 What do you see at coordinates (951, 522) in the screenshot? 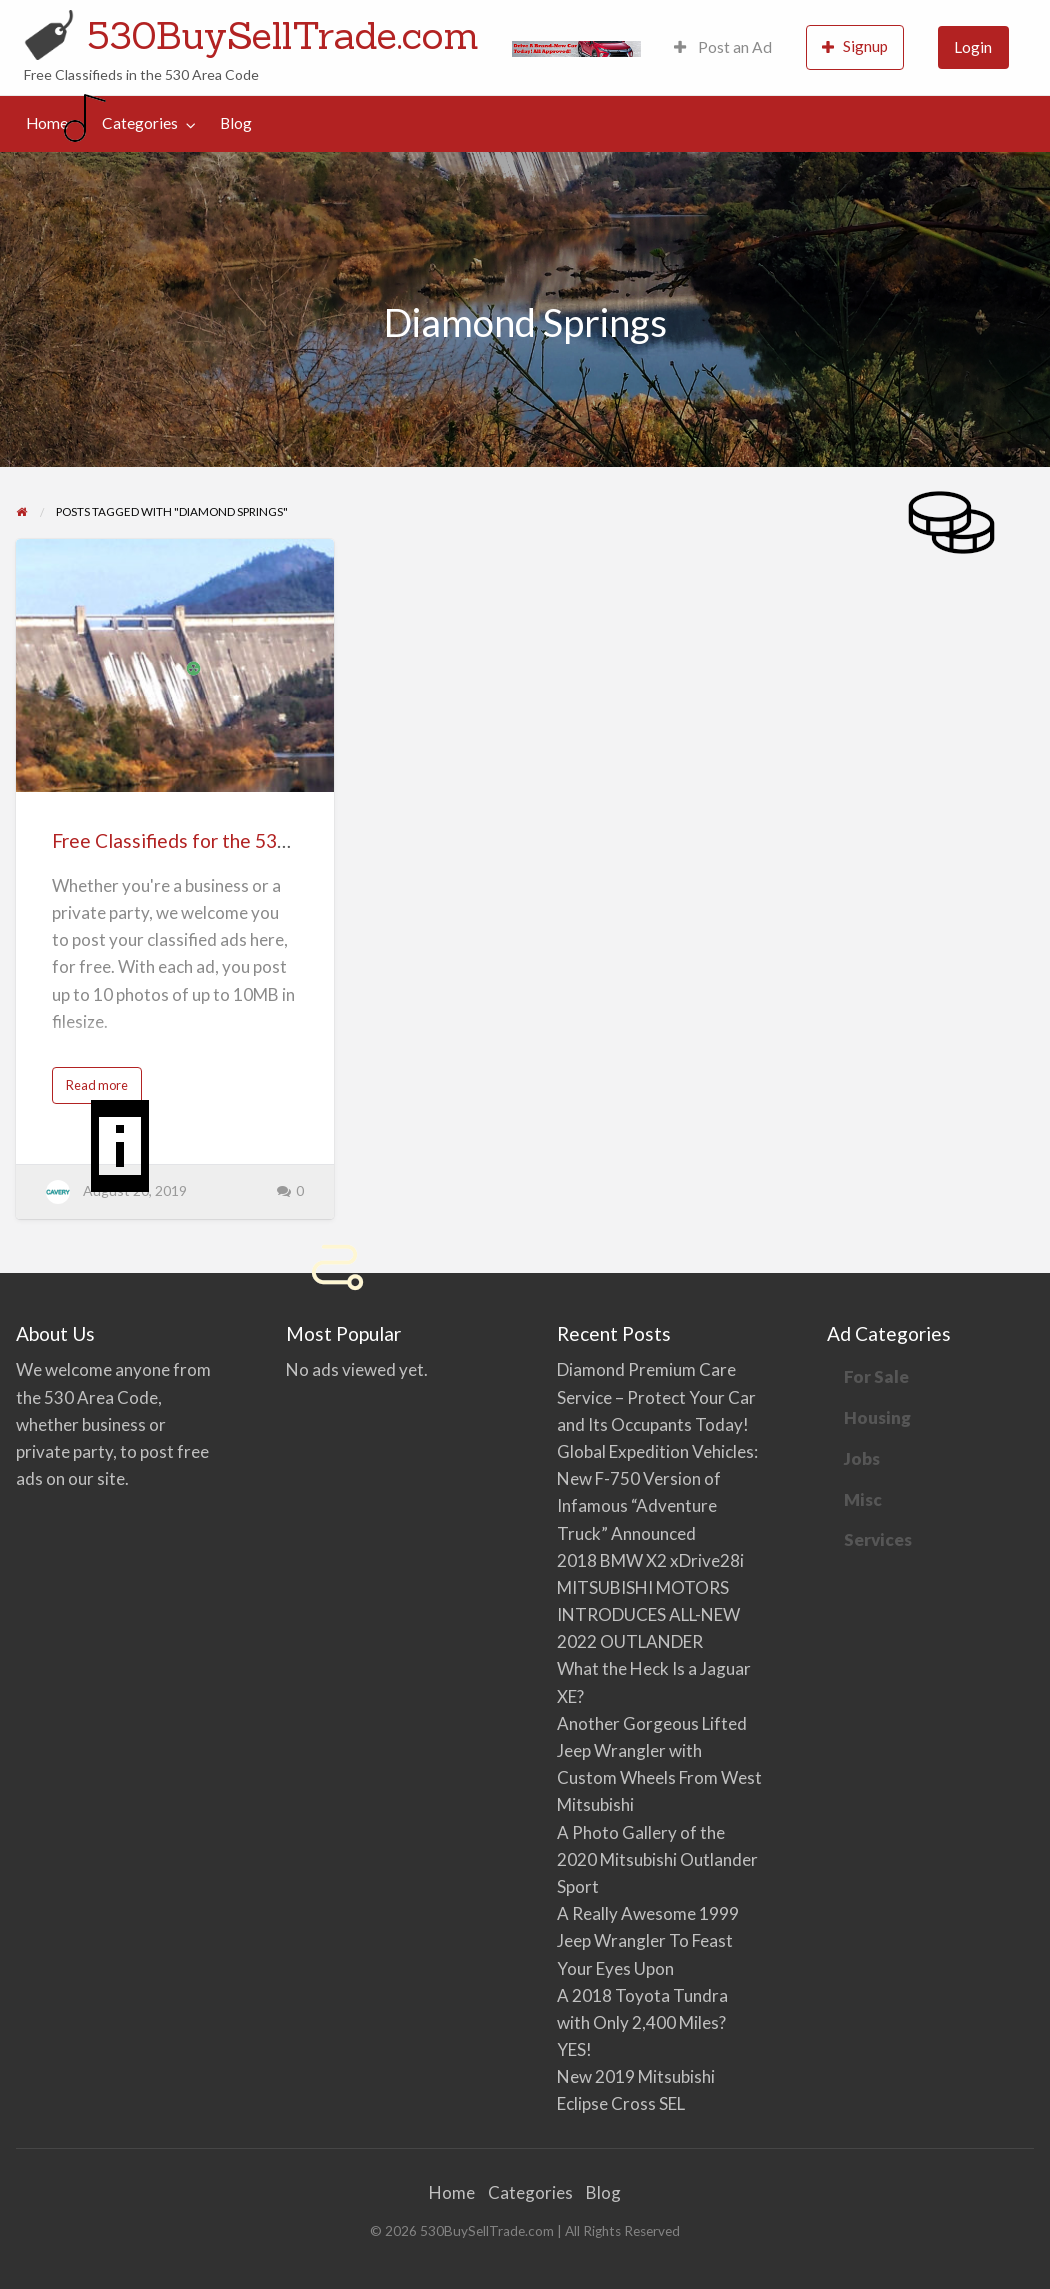
I see `view your coin balance or currency` at bounding box center [951, 522].